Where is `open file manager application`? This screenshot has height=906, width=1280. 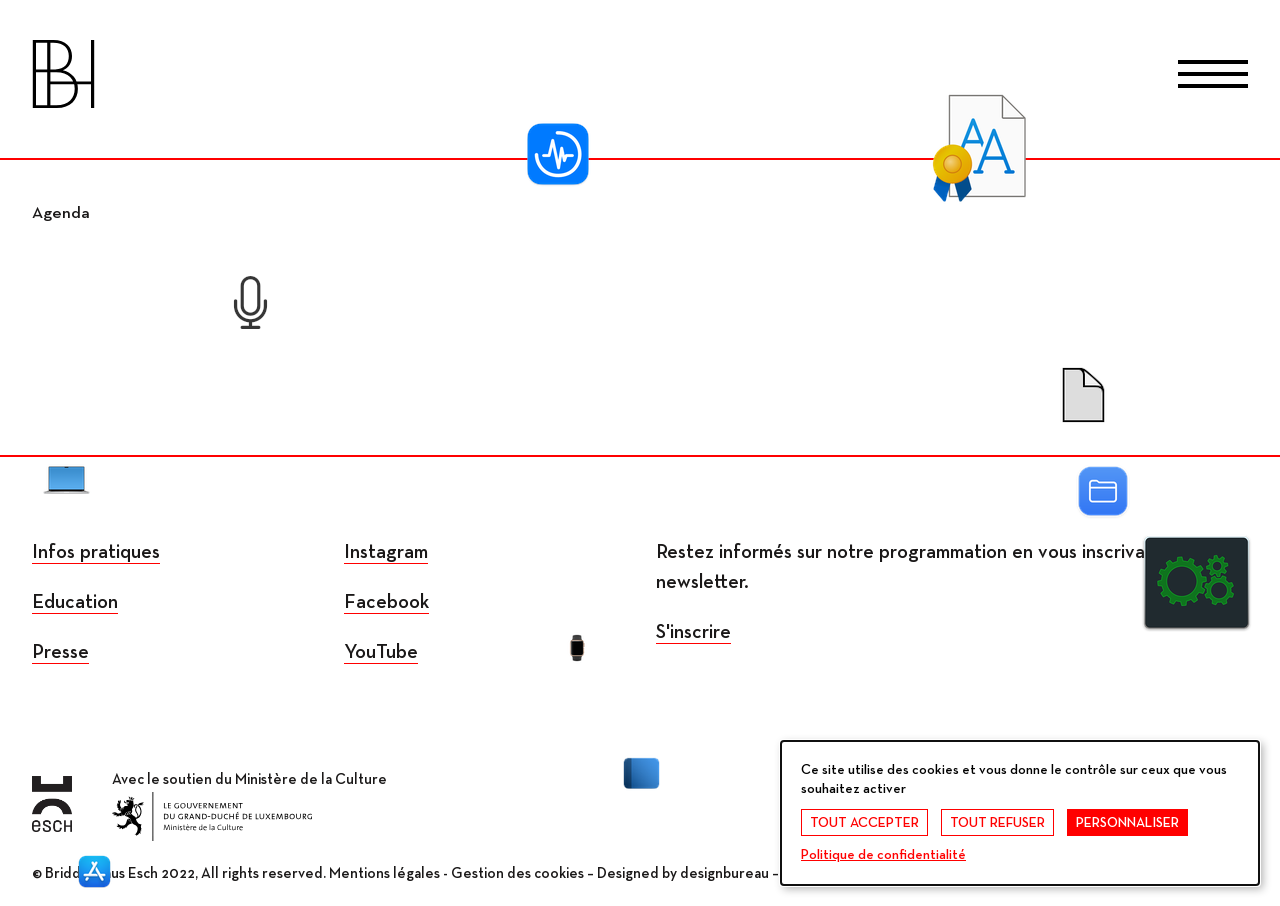
open file manager application is located at coordinates (1103, 492).